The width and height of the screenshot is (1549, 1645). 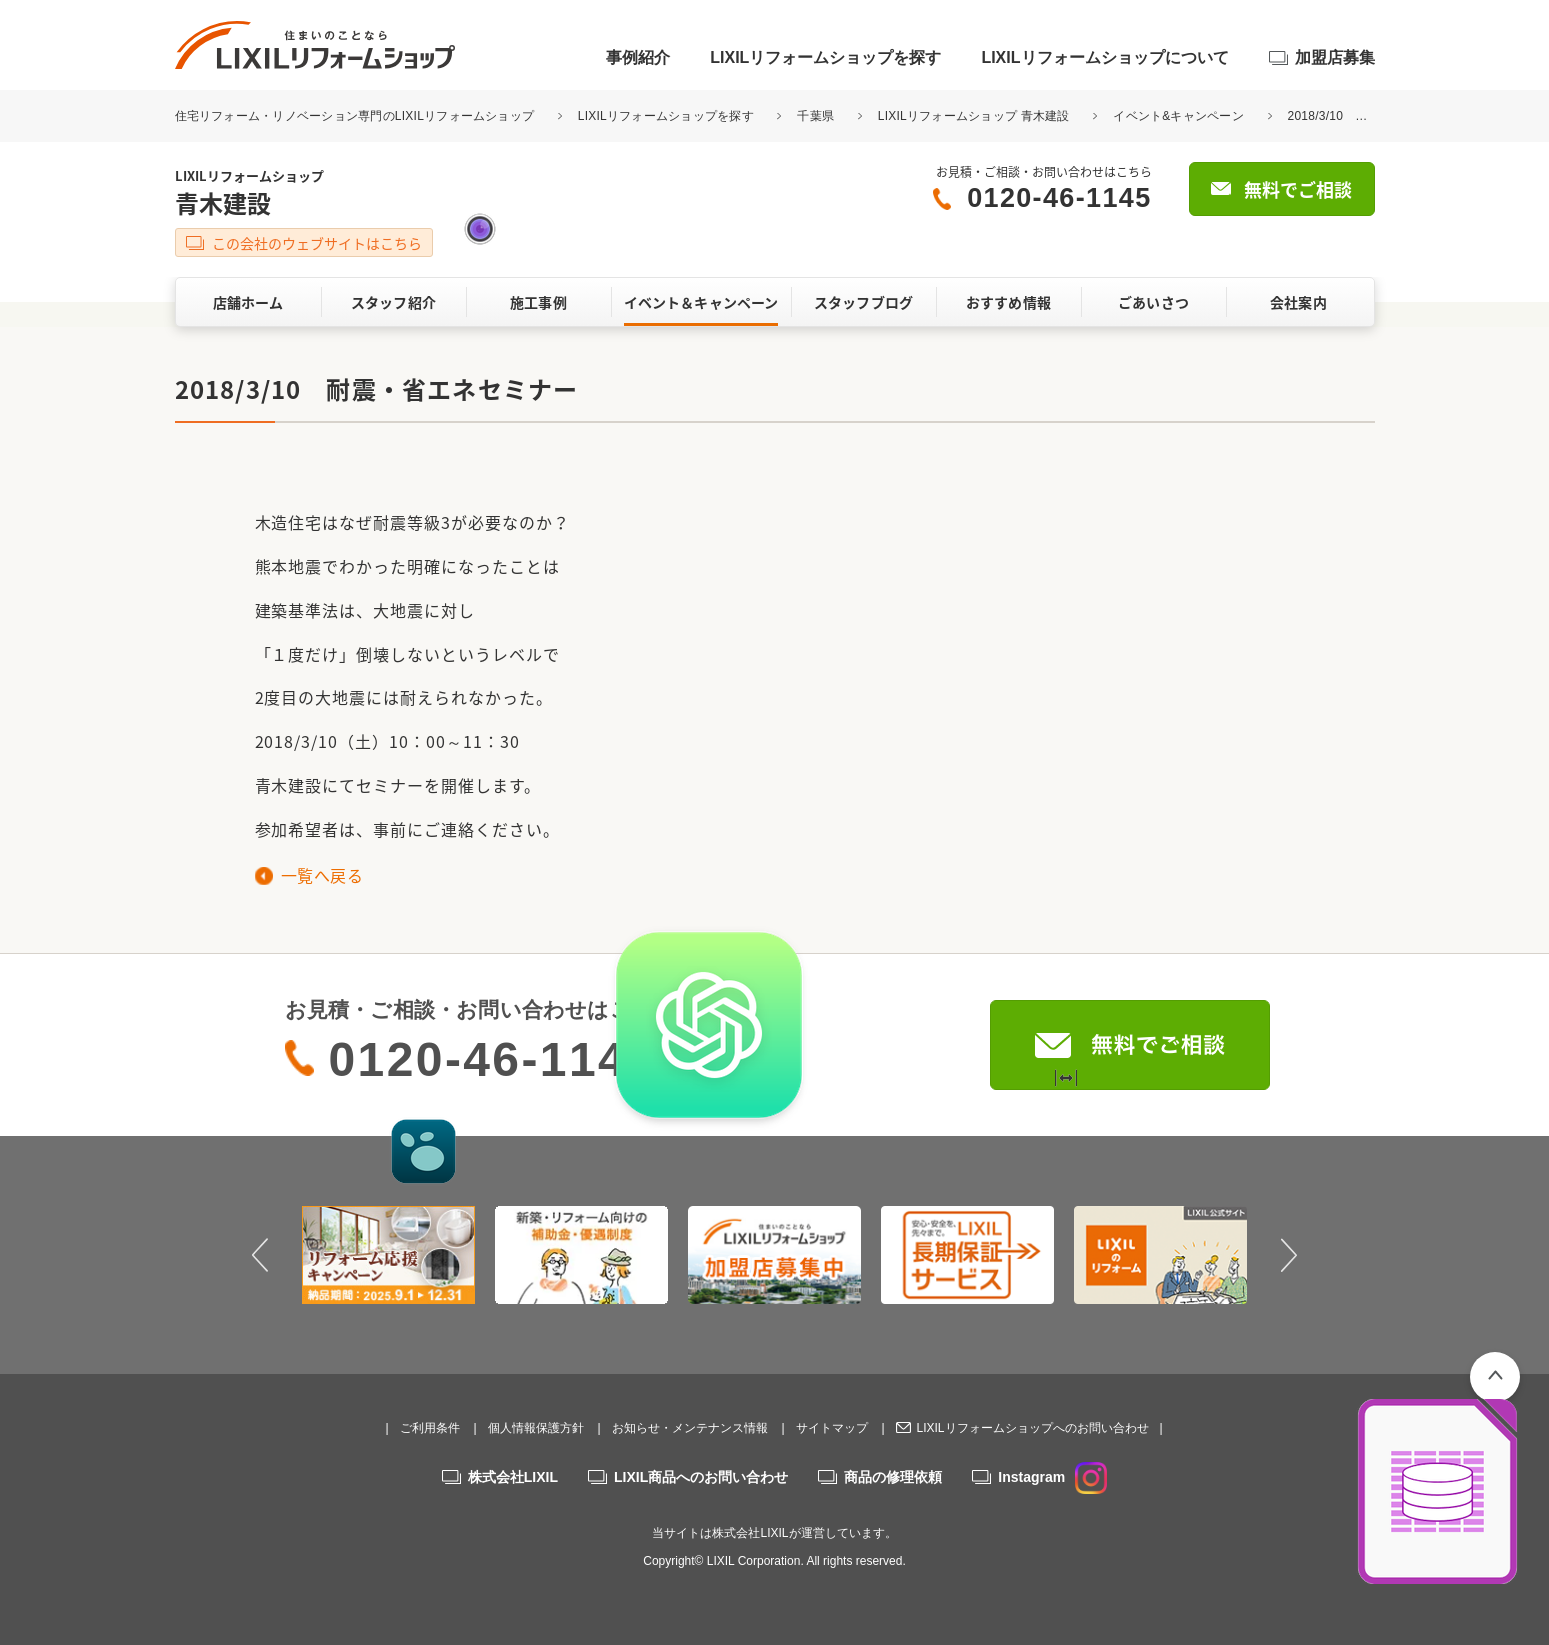 I want to click on open the camera app to take photos or videos, so click(x=480, y=229).